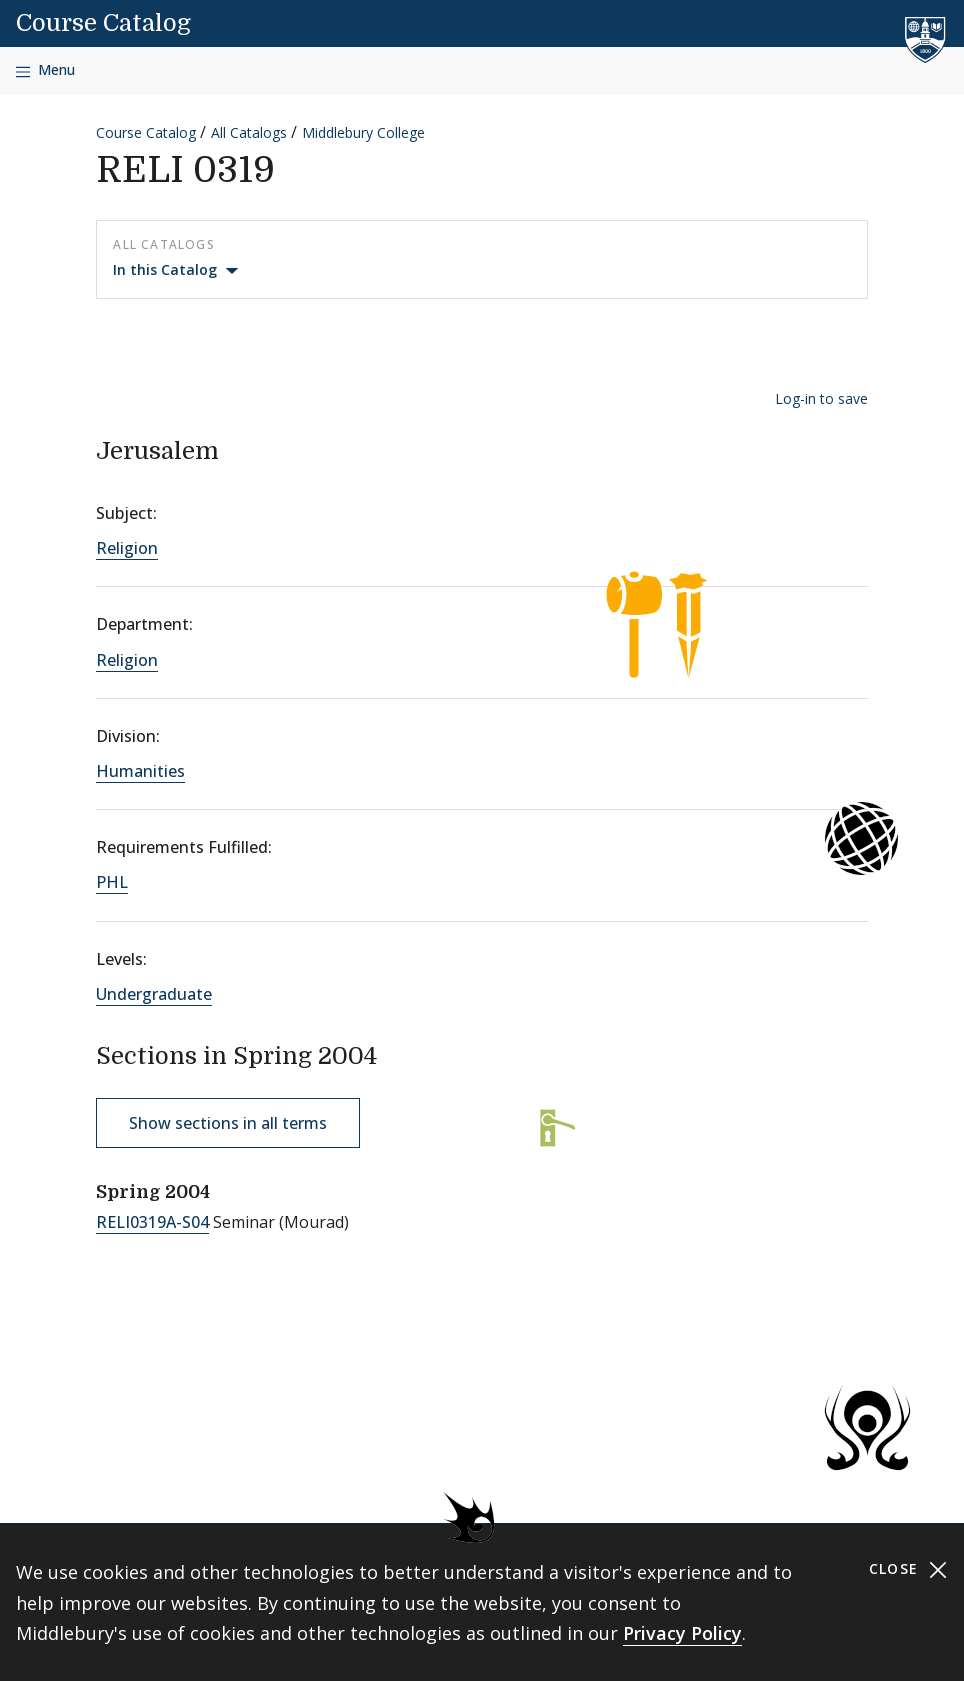  Describe the element at coordinates (861, 838) in the screenshot. I see `access global or network settings` at that location.